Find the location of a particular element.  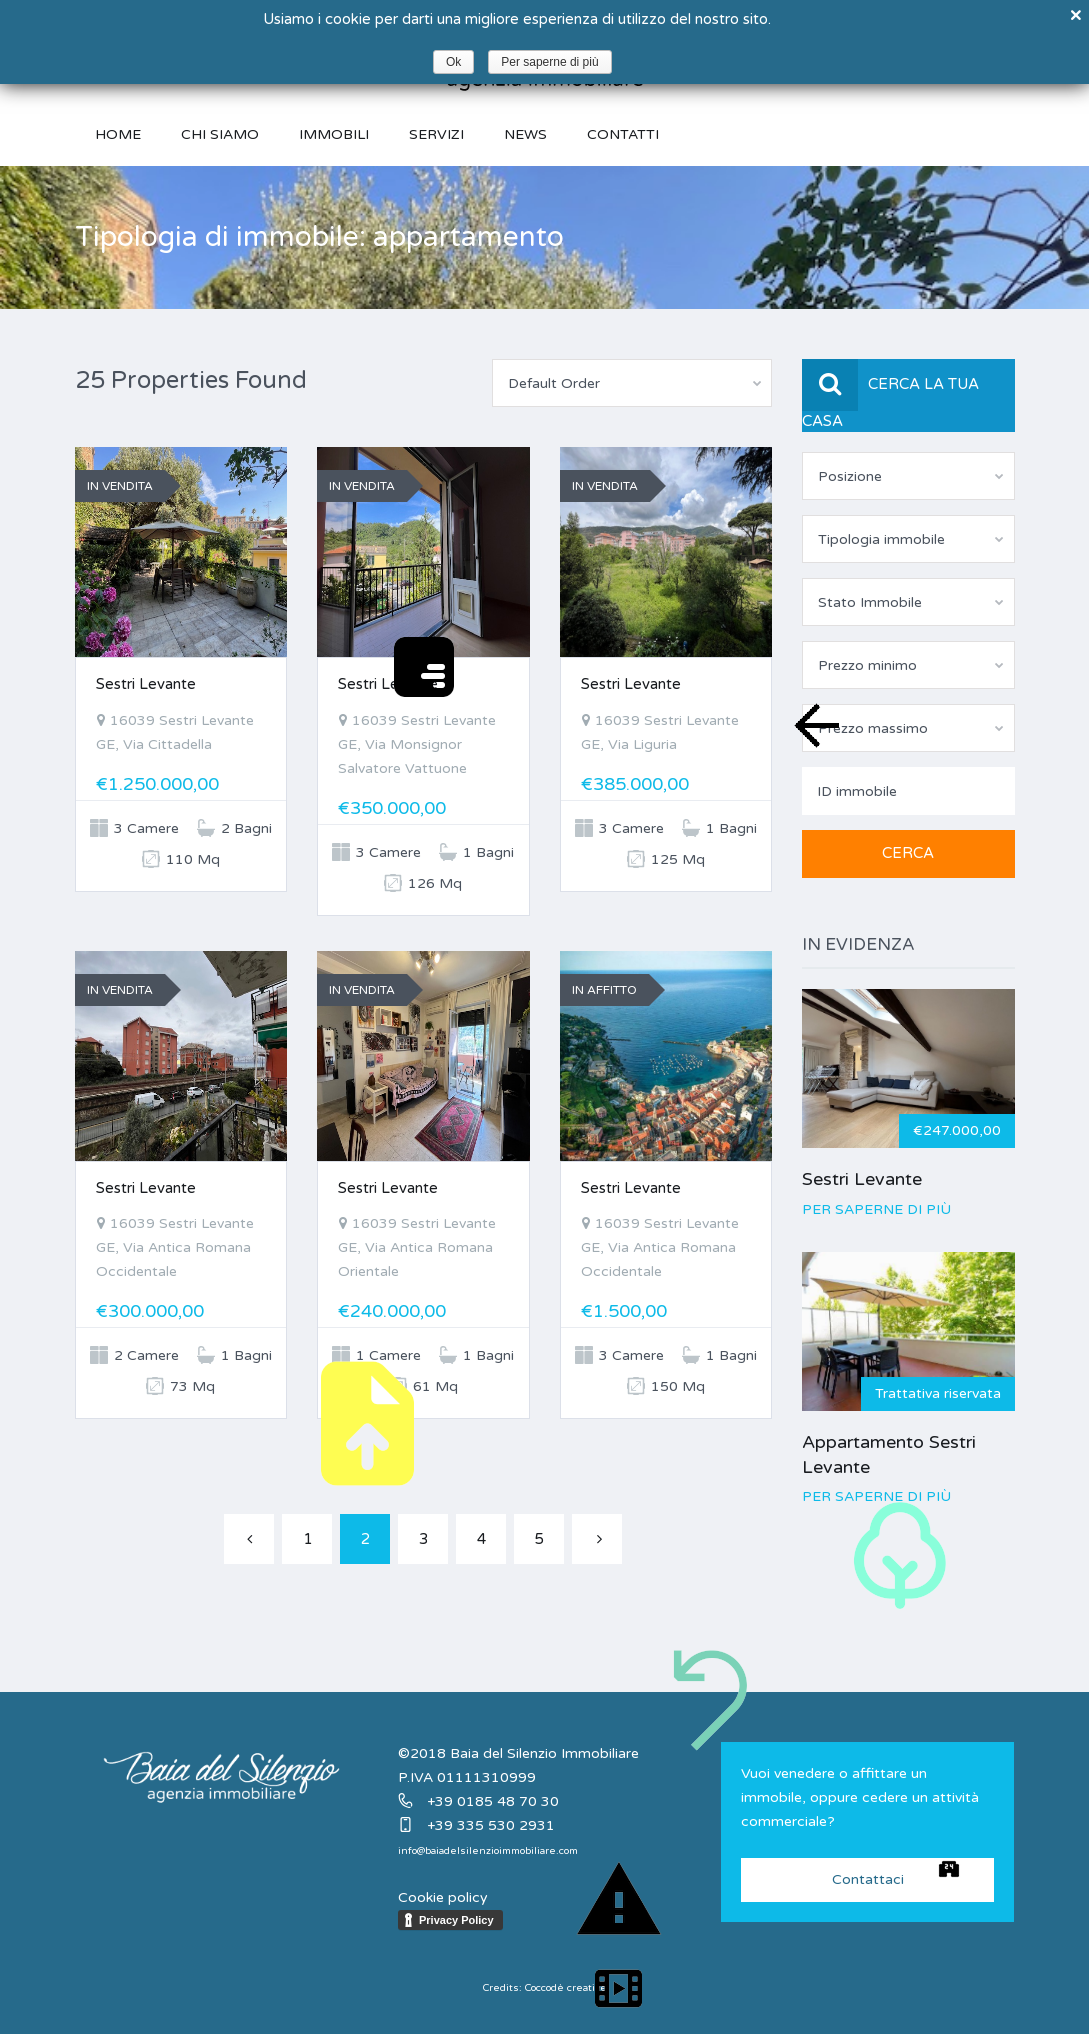

play video or movie content is located at coordinates (618, 1988).